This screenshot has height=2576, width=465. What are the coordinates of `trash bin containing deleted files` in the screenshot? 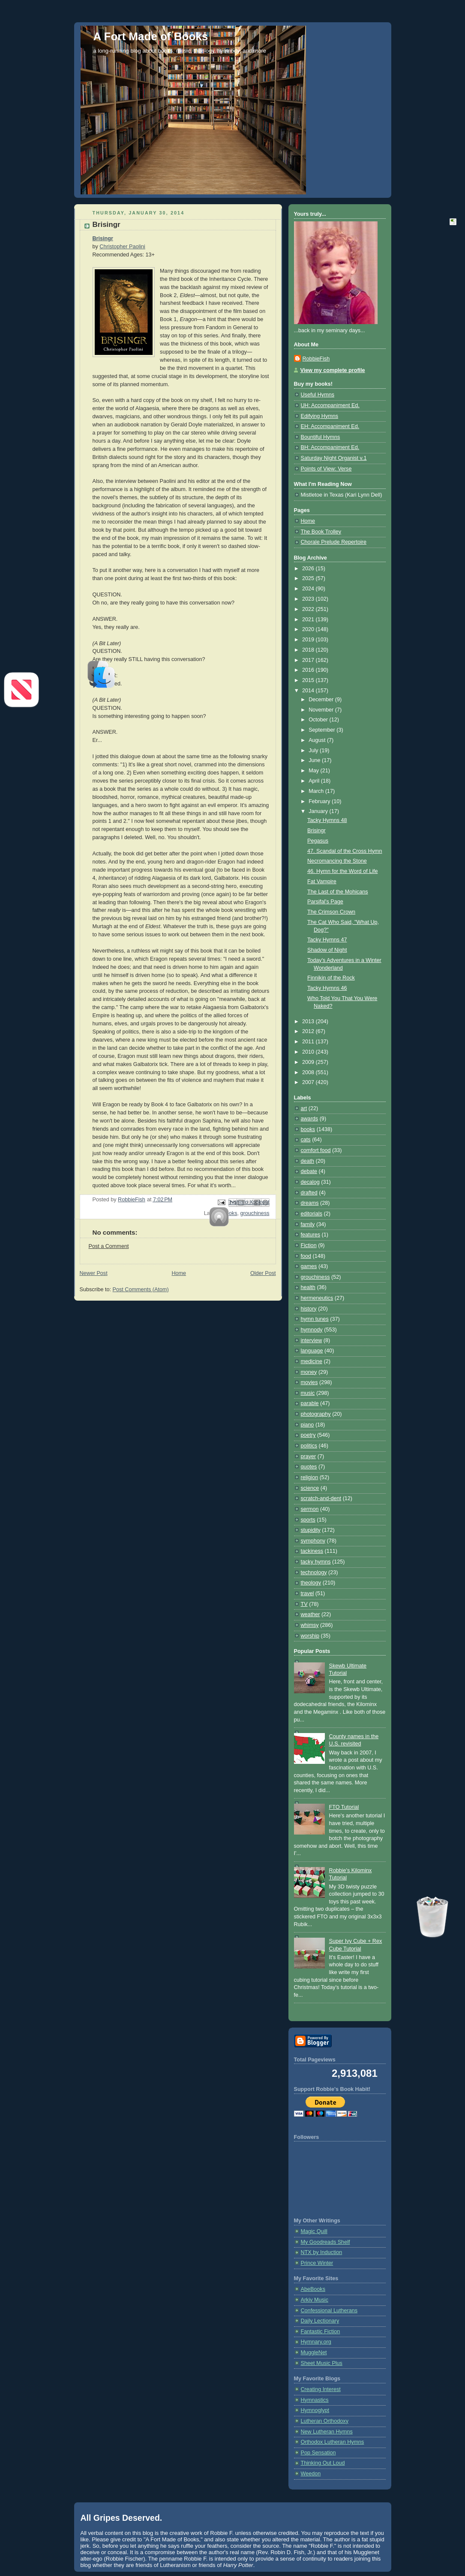 It's located at (432, 1918).